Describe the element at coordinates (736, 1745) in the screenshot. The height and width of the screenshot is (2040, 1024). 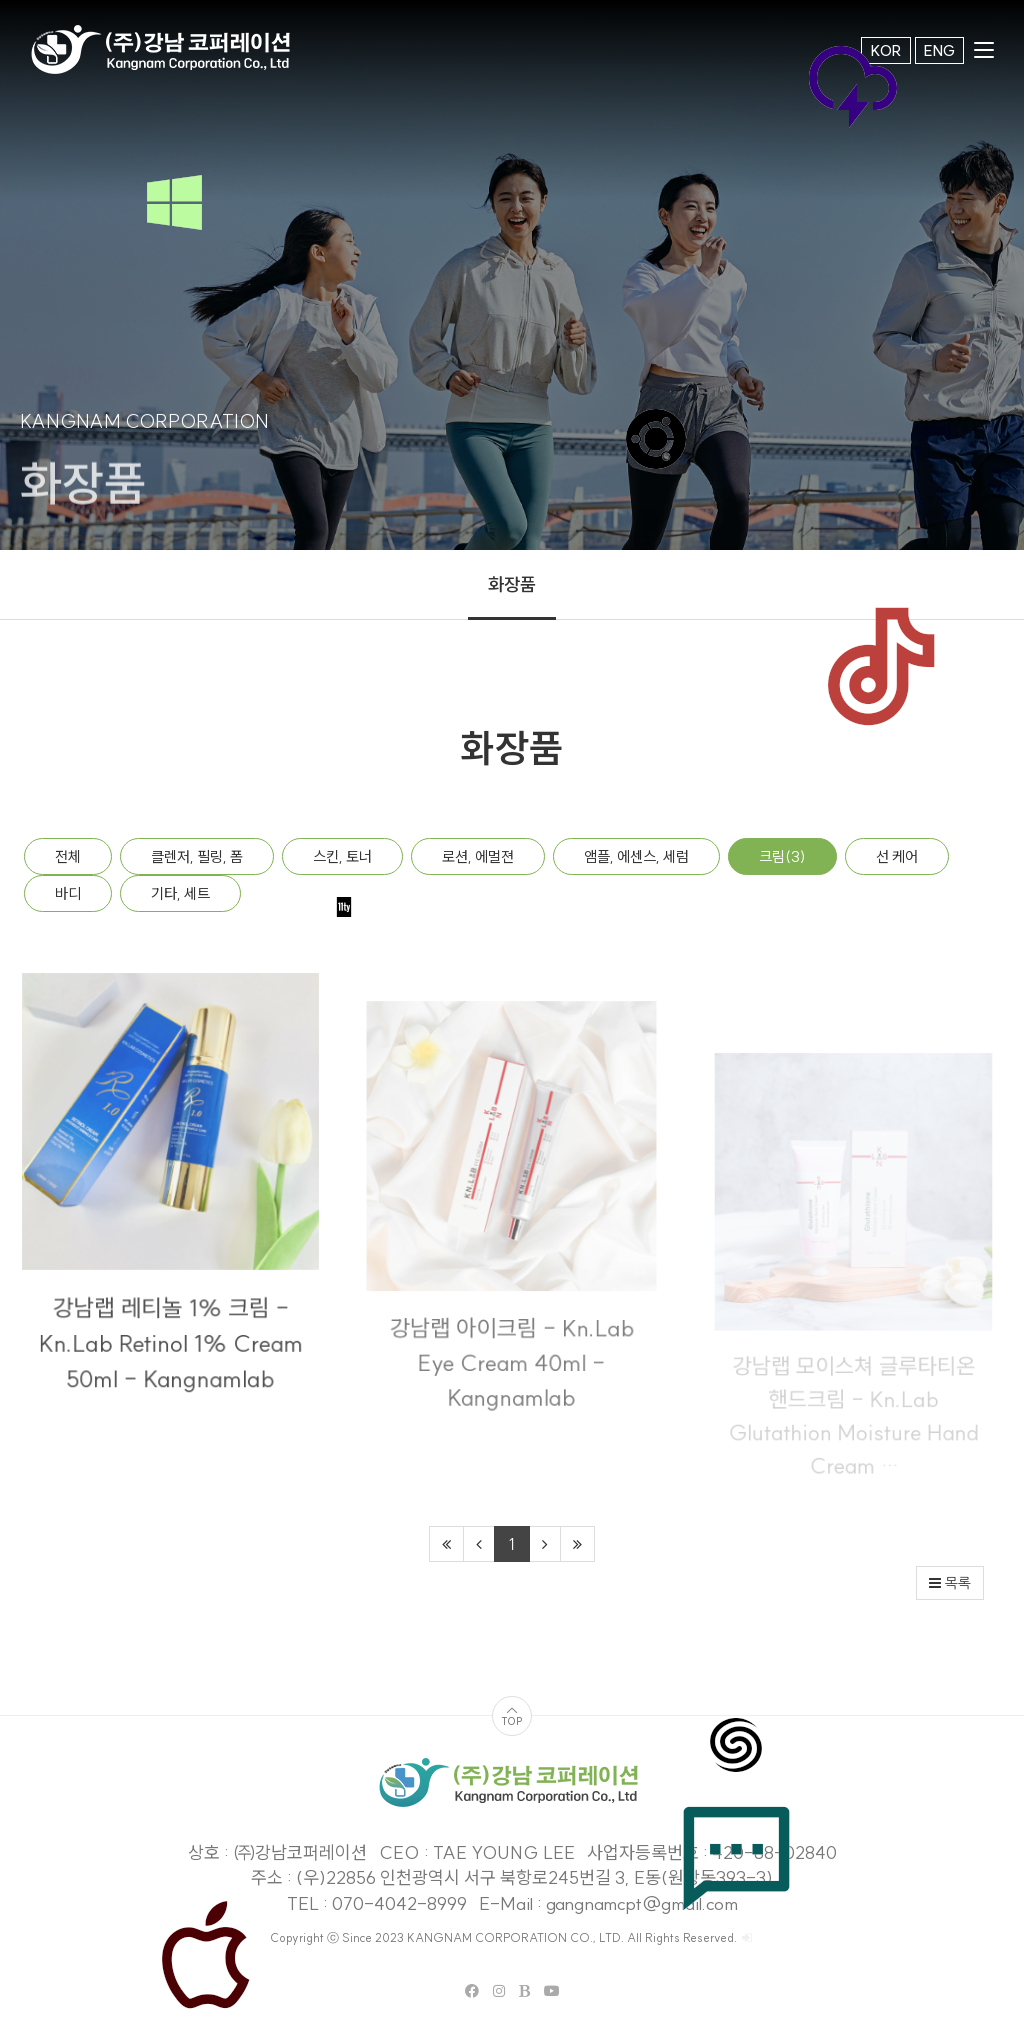
I see `Laravel Nova administration panel logo` at that location.